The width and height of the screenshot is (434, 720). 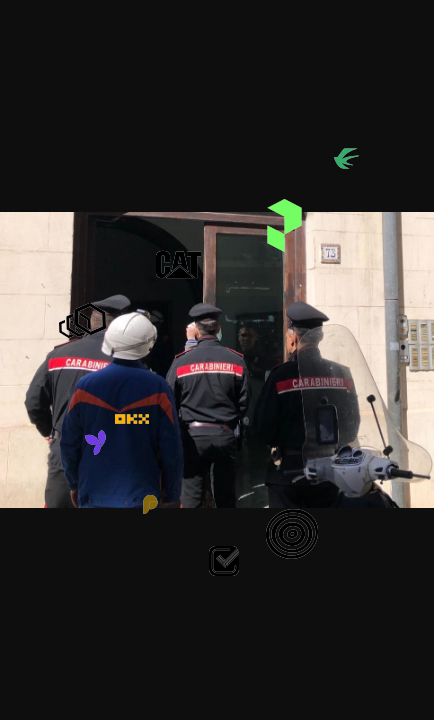 What do you see at coordinates (95, 442) in the screenshot?
I see `yii php framework logo` at bounding box center [95, 442].